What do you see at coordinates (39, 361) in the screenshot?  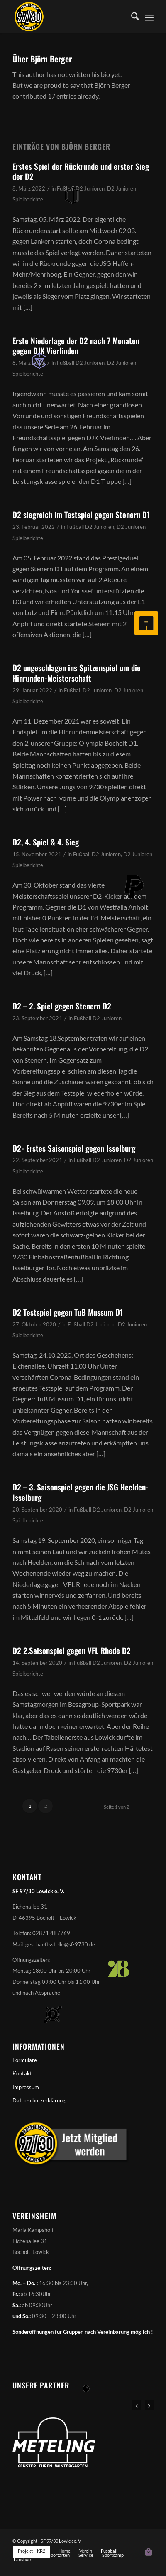 I see `open the Ingress app` at bounding box center [39, 361].